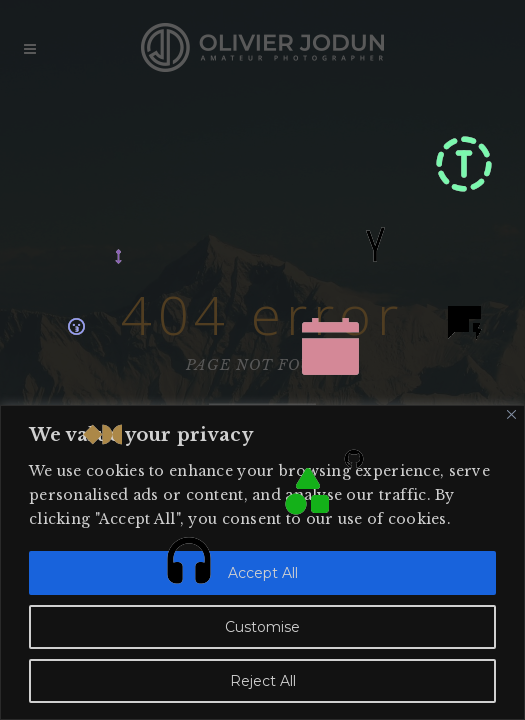 Image resolution: width=525 pixels, height=720 pixels. I want to click on view calendar with no events, so click(330, 346).